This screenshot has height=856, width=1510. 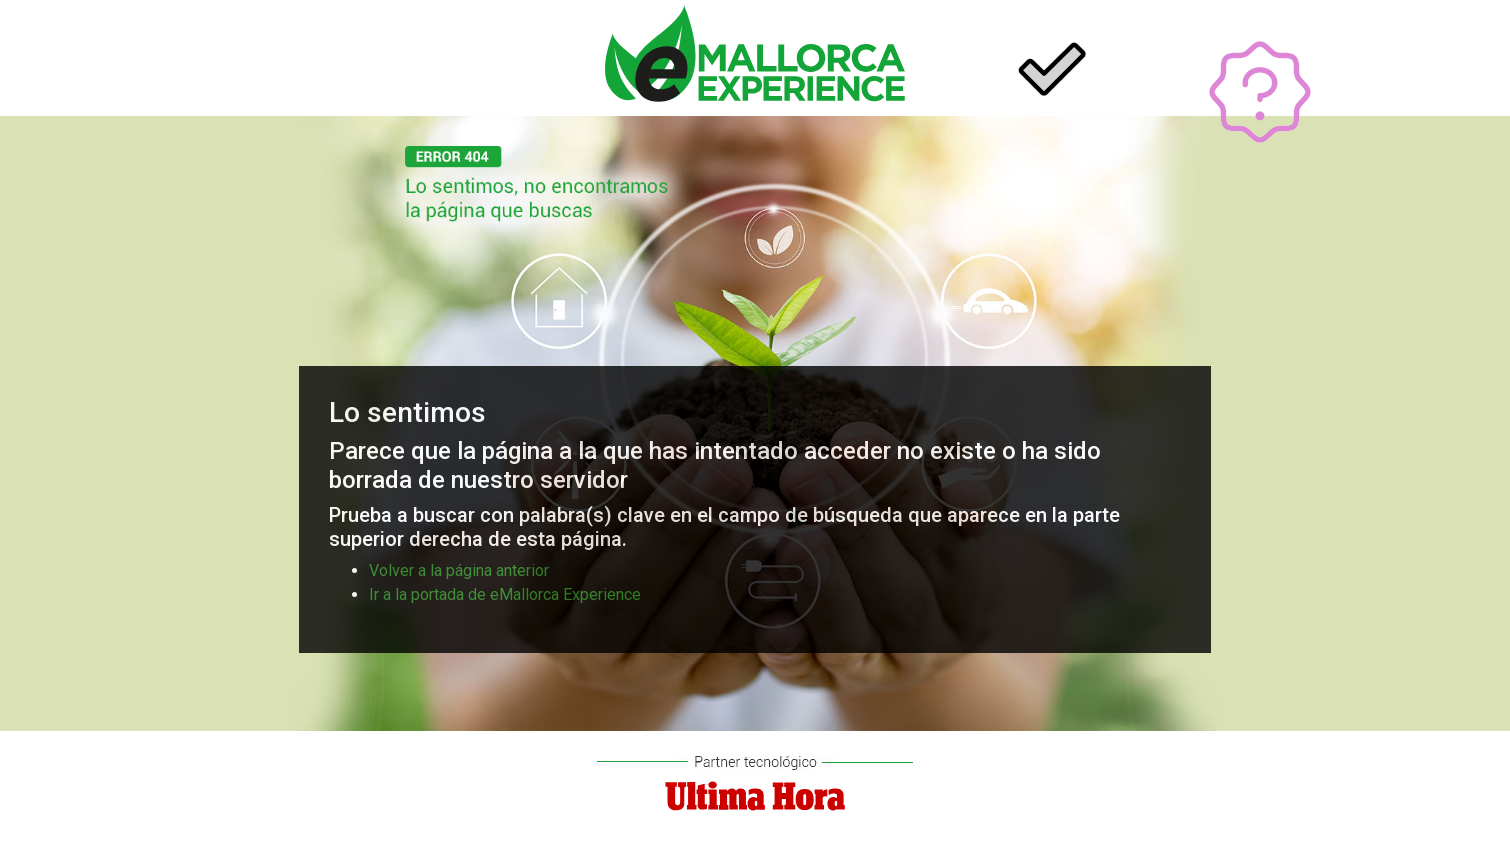 What do you see at coordinates (1051, 68) in the screenshot?
I see `confirm or submit an action` at bounding box center [1051, 68].